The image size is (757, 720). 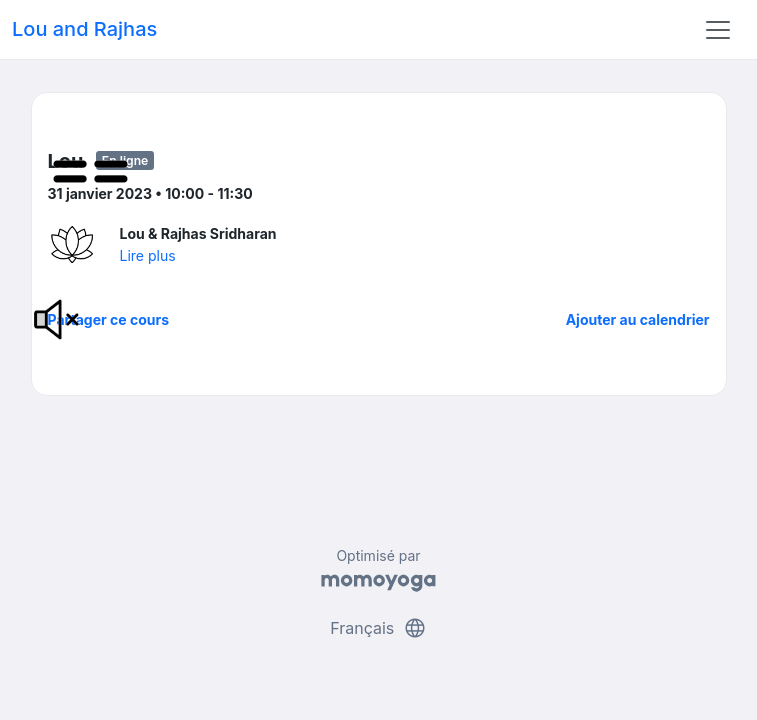 What do you see at coordinates (90, 171) in the screenshot?
I see `indicates equality or comparison between values` at bounding box center [90, 171].